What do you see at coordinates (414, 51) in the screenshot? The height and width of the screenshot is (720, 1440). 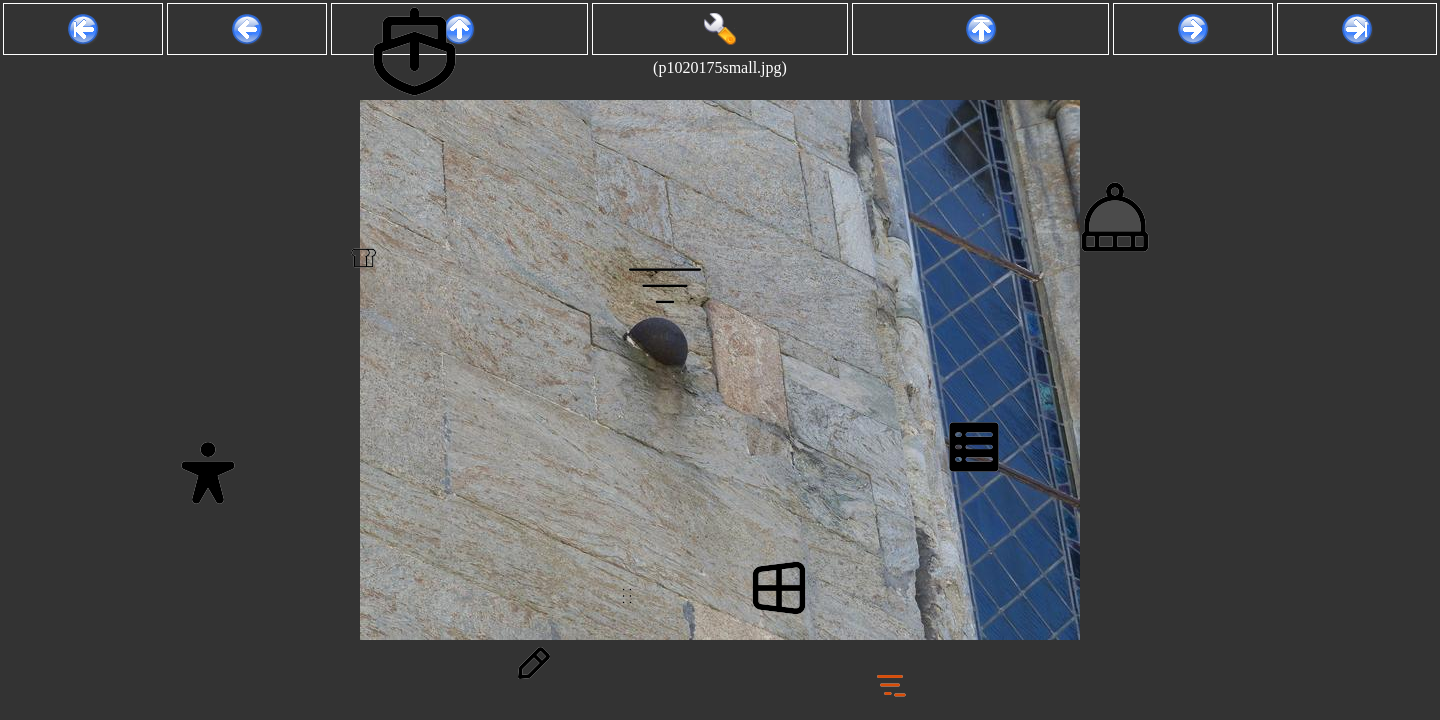 I see `access boat or marine transportation options` at bounding box center [414, 51].